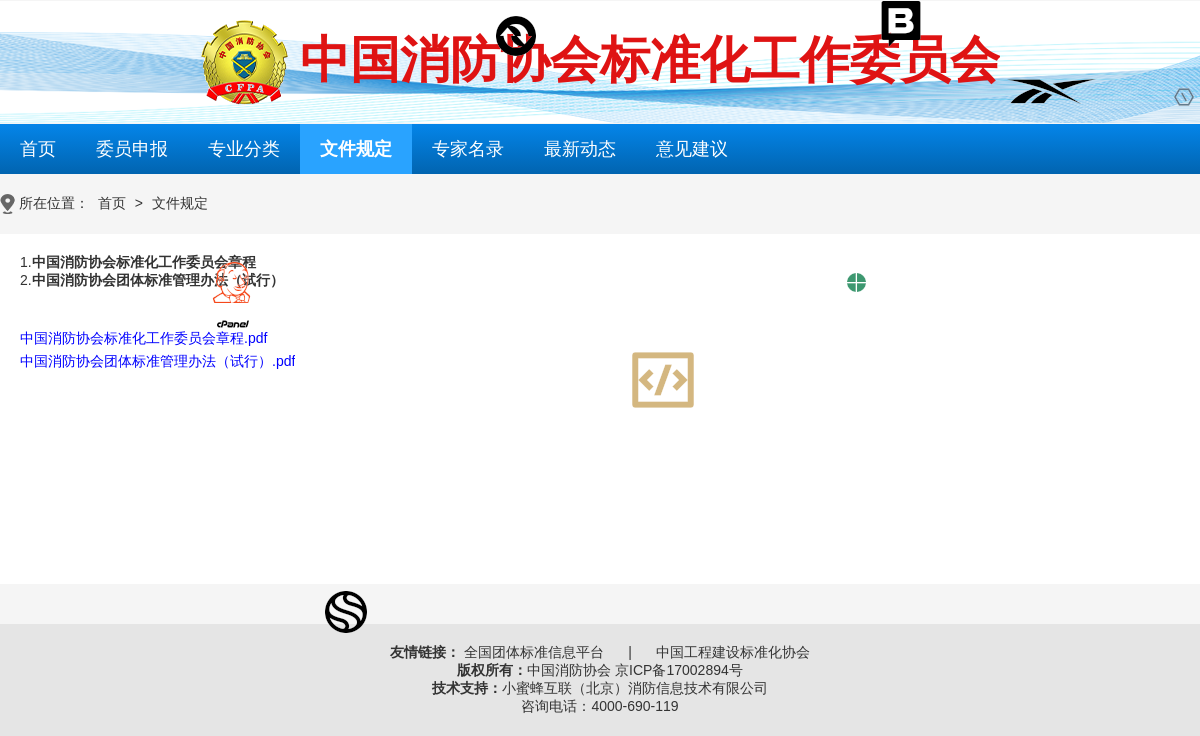 The image size is (1200, 736). I want to click on visit the Reebok website or app, so click(1051, 91).